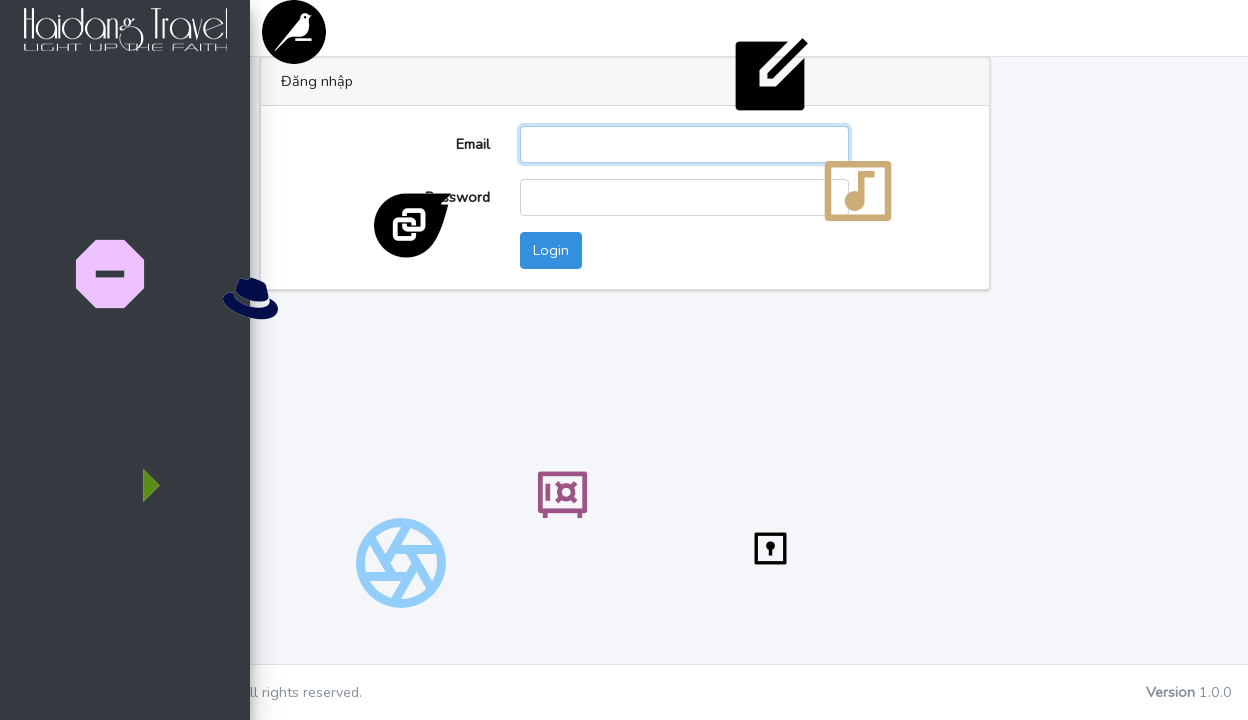  What do you see at coordinates (401, 563) in the screenshot?
I see `open camera or take a photo` at bounding box center [401, 563].